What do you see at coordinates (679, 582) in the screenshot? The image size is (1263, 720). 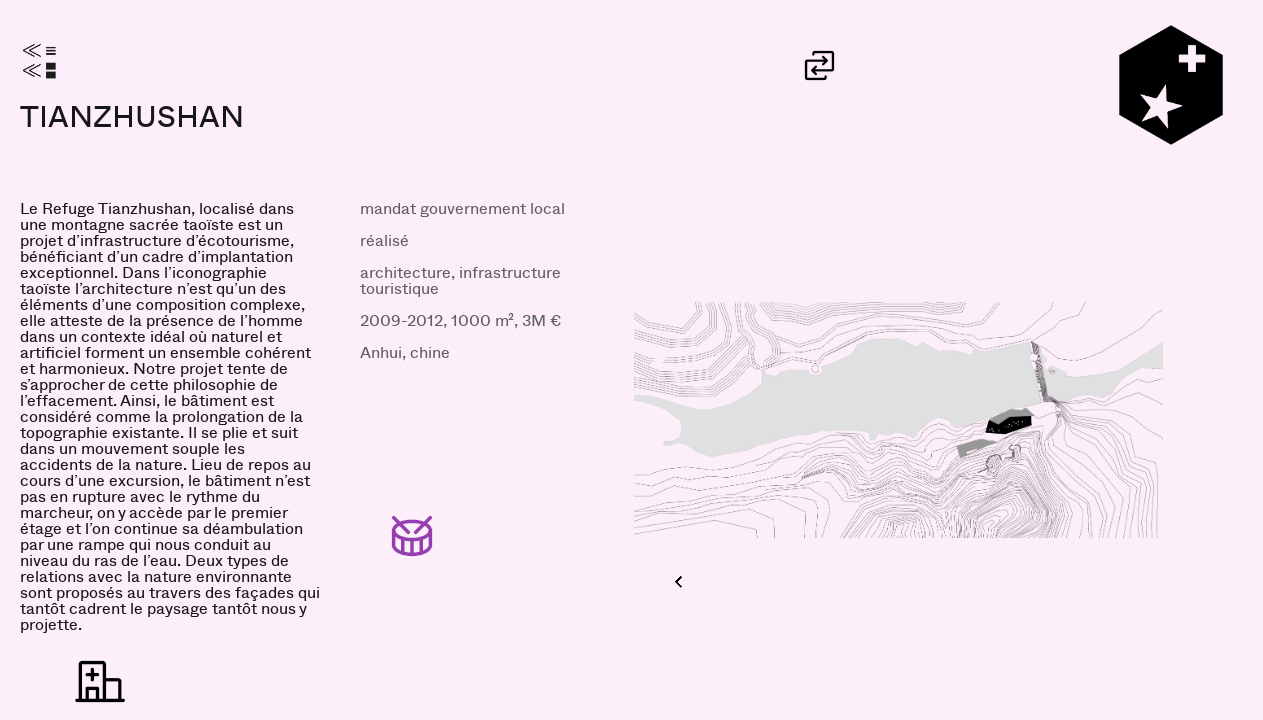 I see `go back to the previous screen` at bounding box center [679, 582].